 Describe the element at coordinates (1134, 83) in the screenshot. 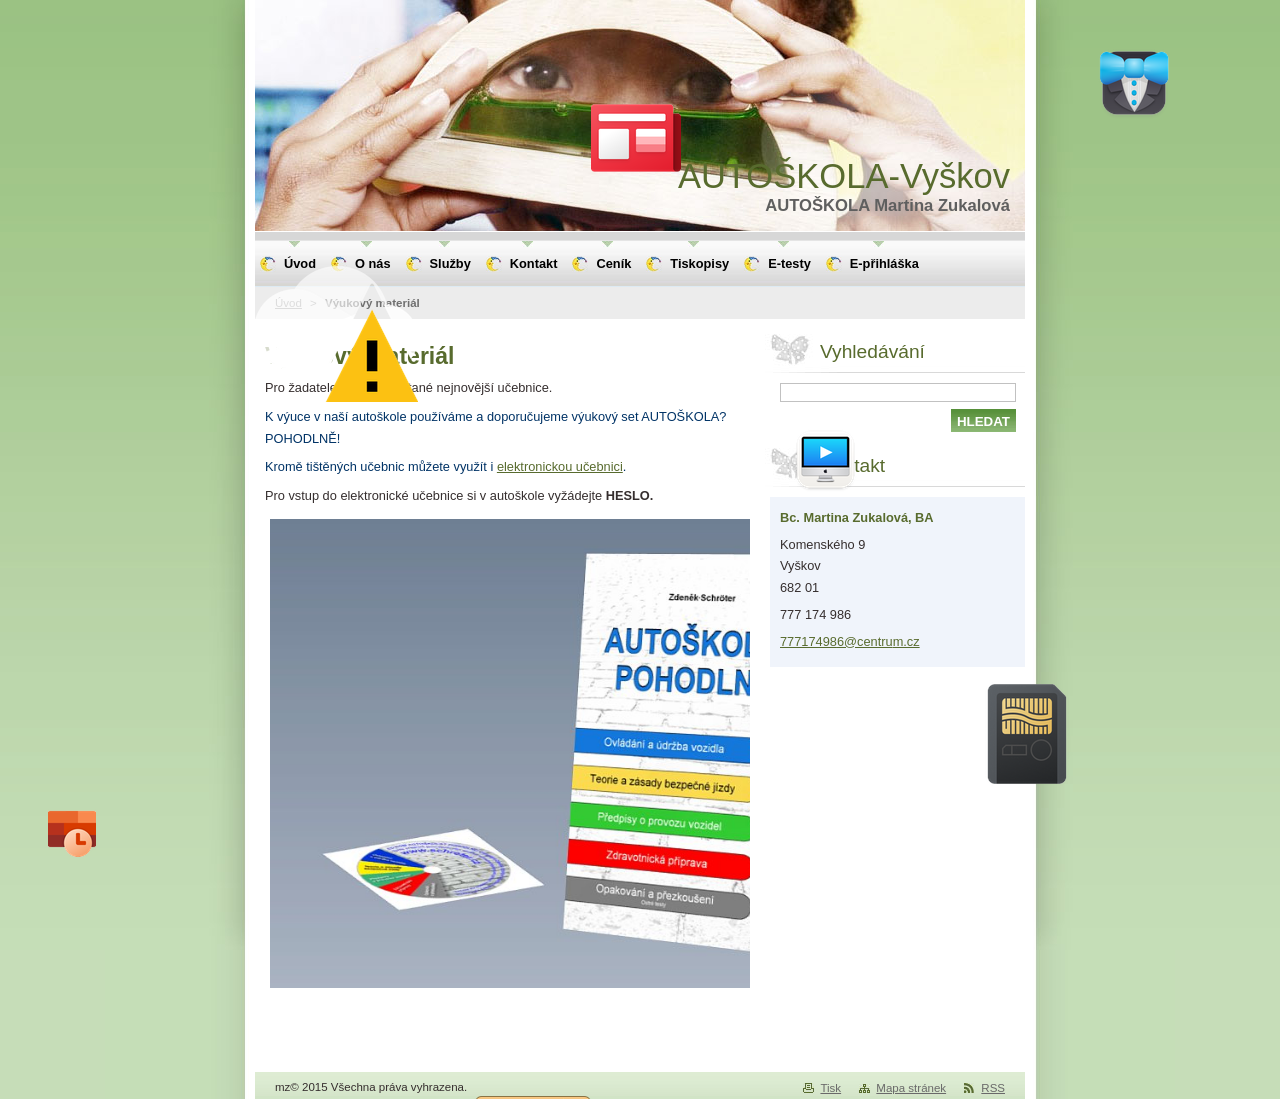

I see `open butler app` at that location.